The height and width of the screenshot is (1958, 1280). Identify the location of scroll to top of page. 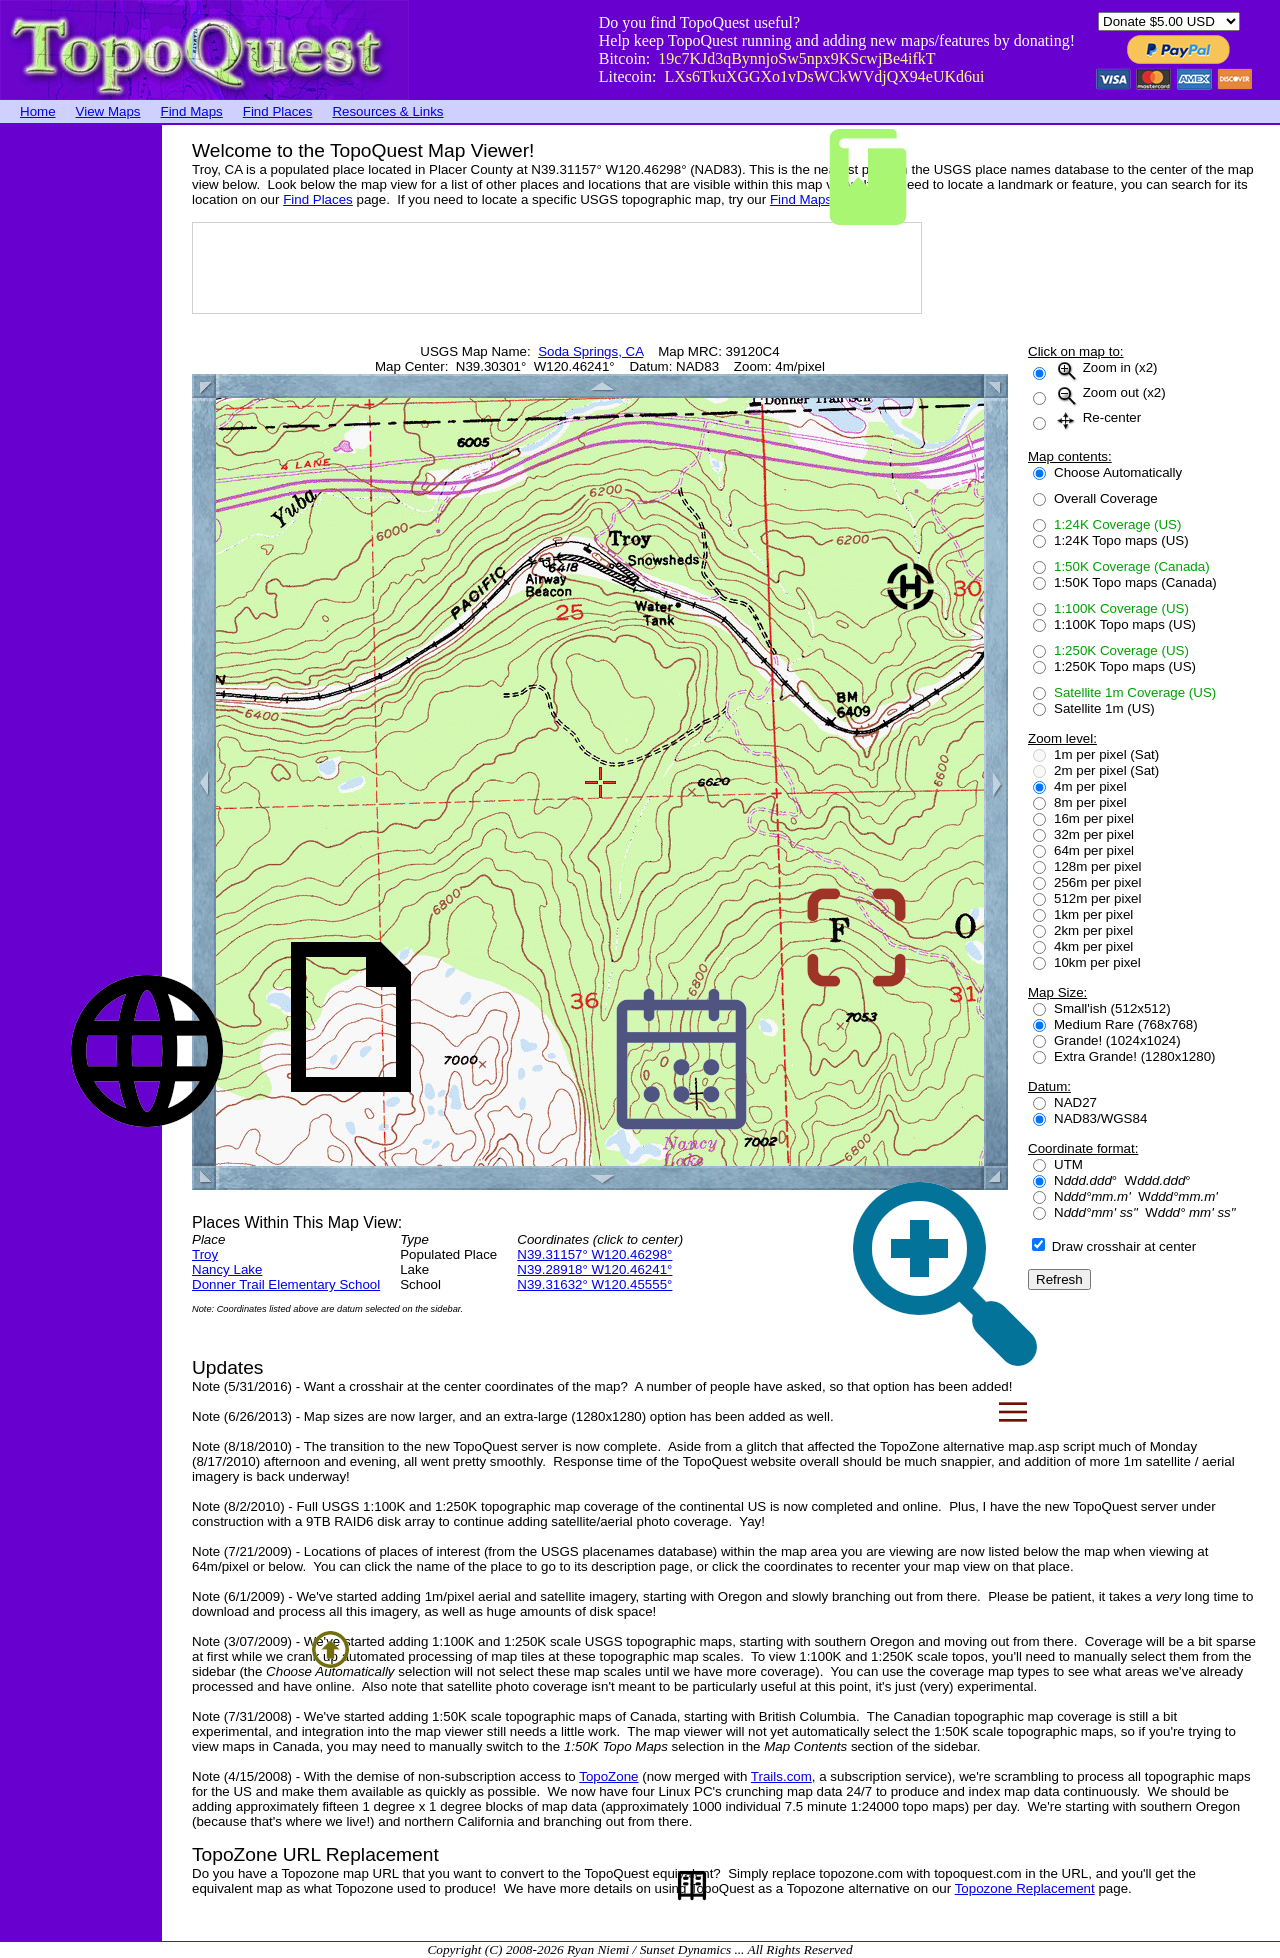
(330, 1649).